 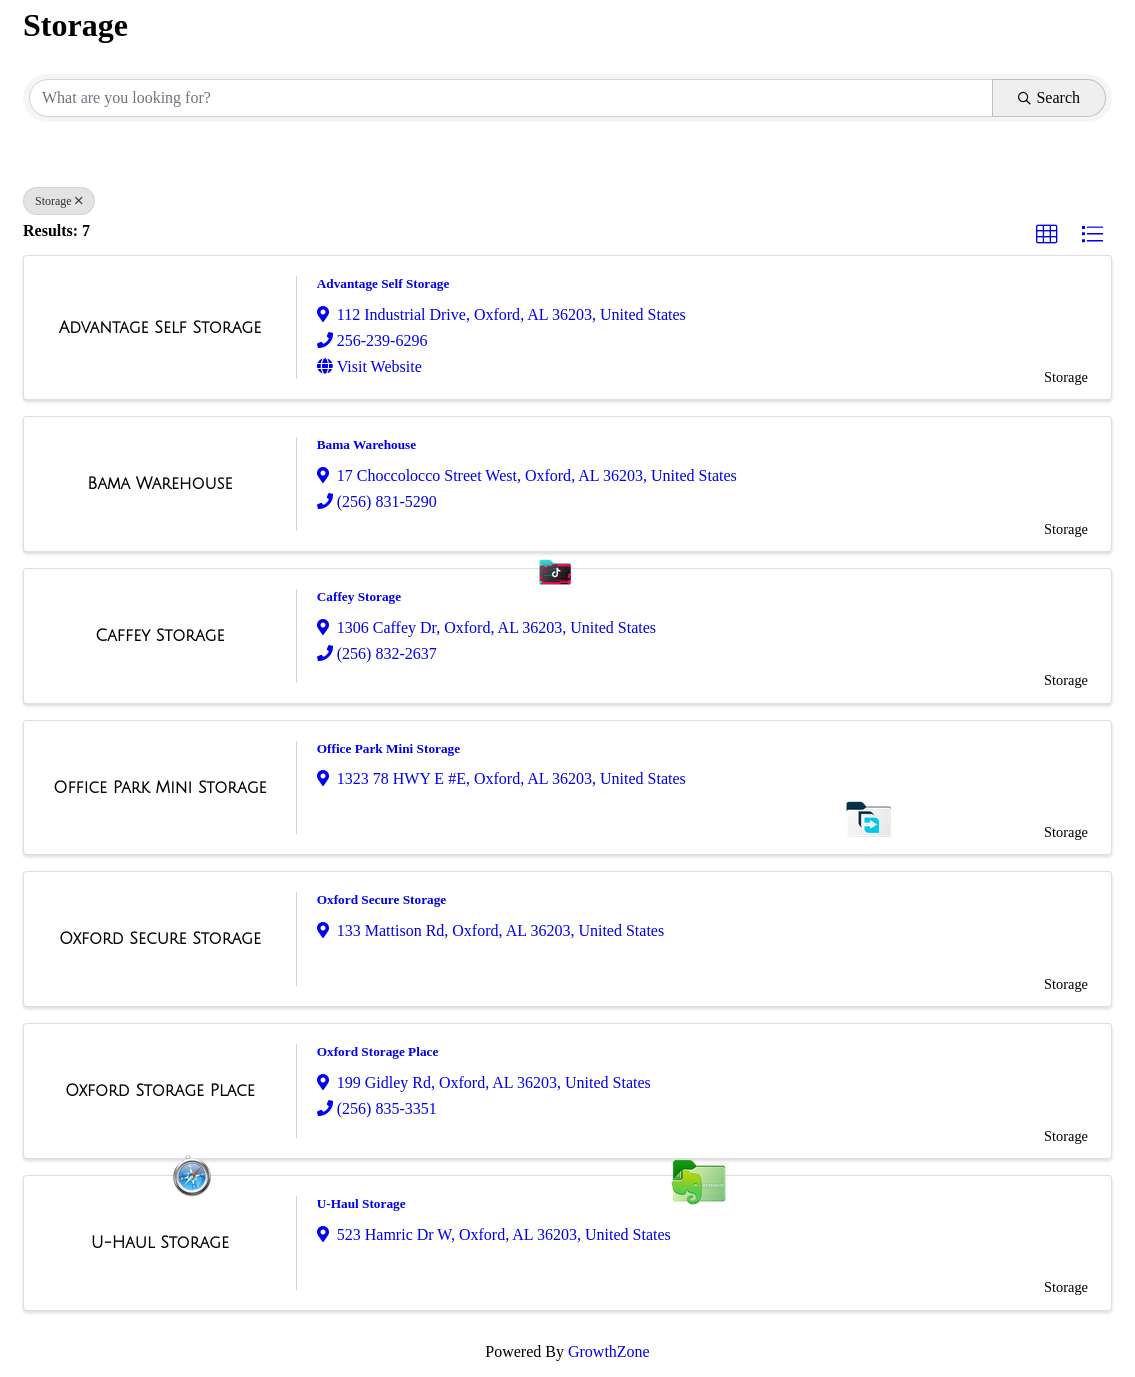 What do you see at coordinates (192, 1176) in the screenshot?
I see `open safari browser settings` at bounding box center [192, 1176].